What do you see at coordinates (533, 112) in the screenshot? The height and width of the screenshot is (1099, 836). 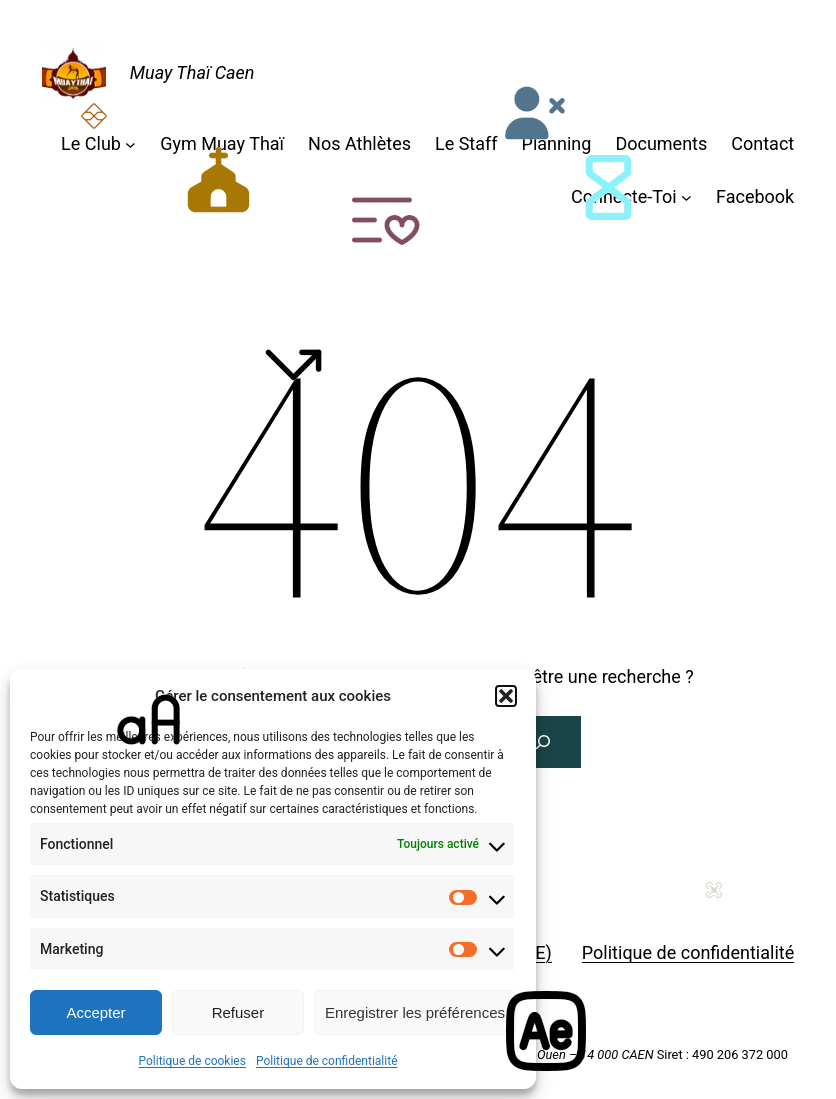 I see `remove a user or contact` at bounding box center [533, 112].